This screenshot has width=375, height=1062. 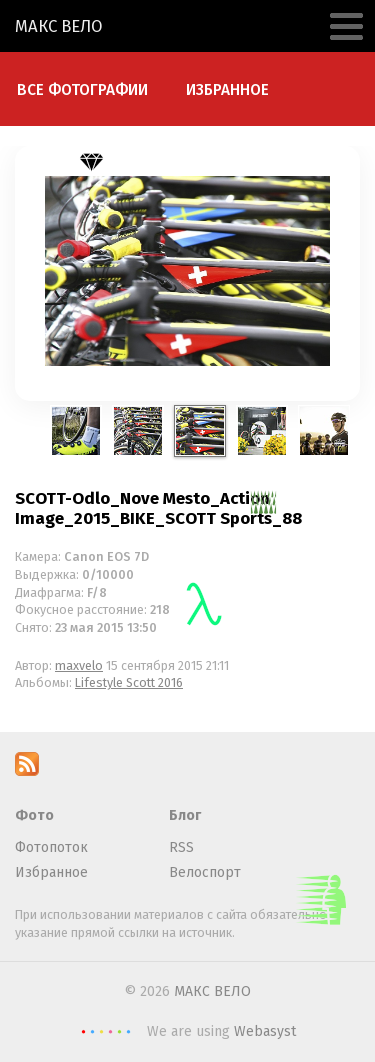 I want to click on indicates premium or diamond-tier membership status, so click(x=91, y=161).